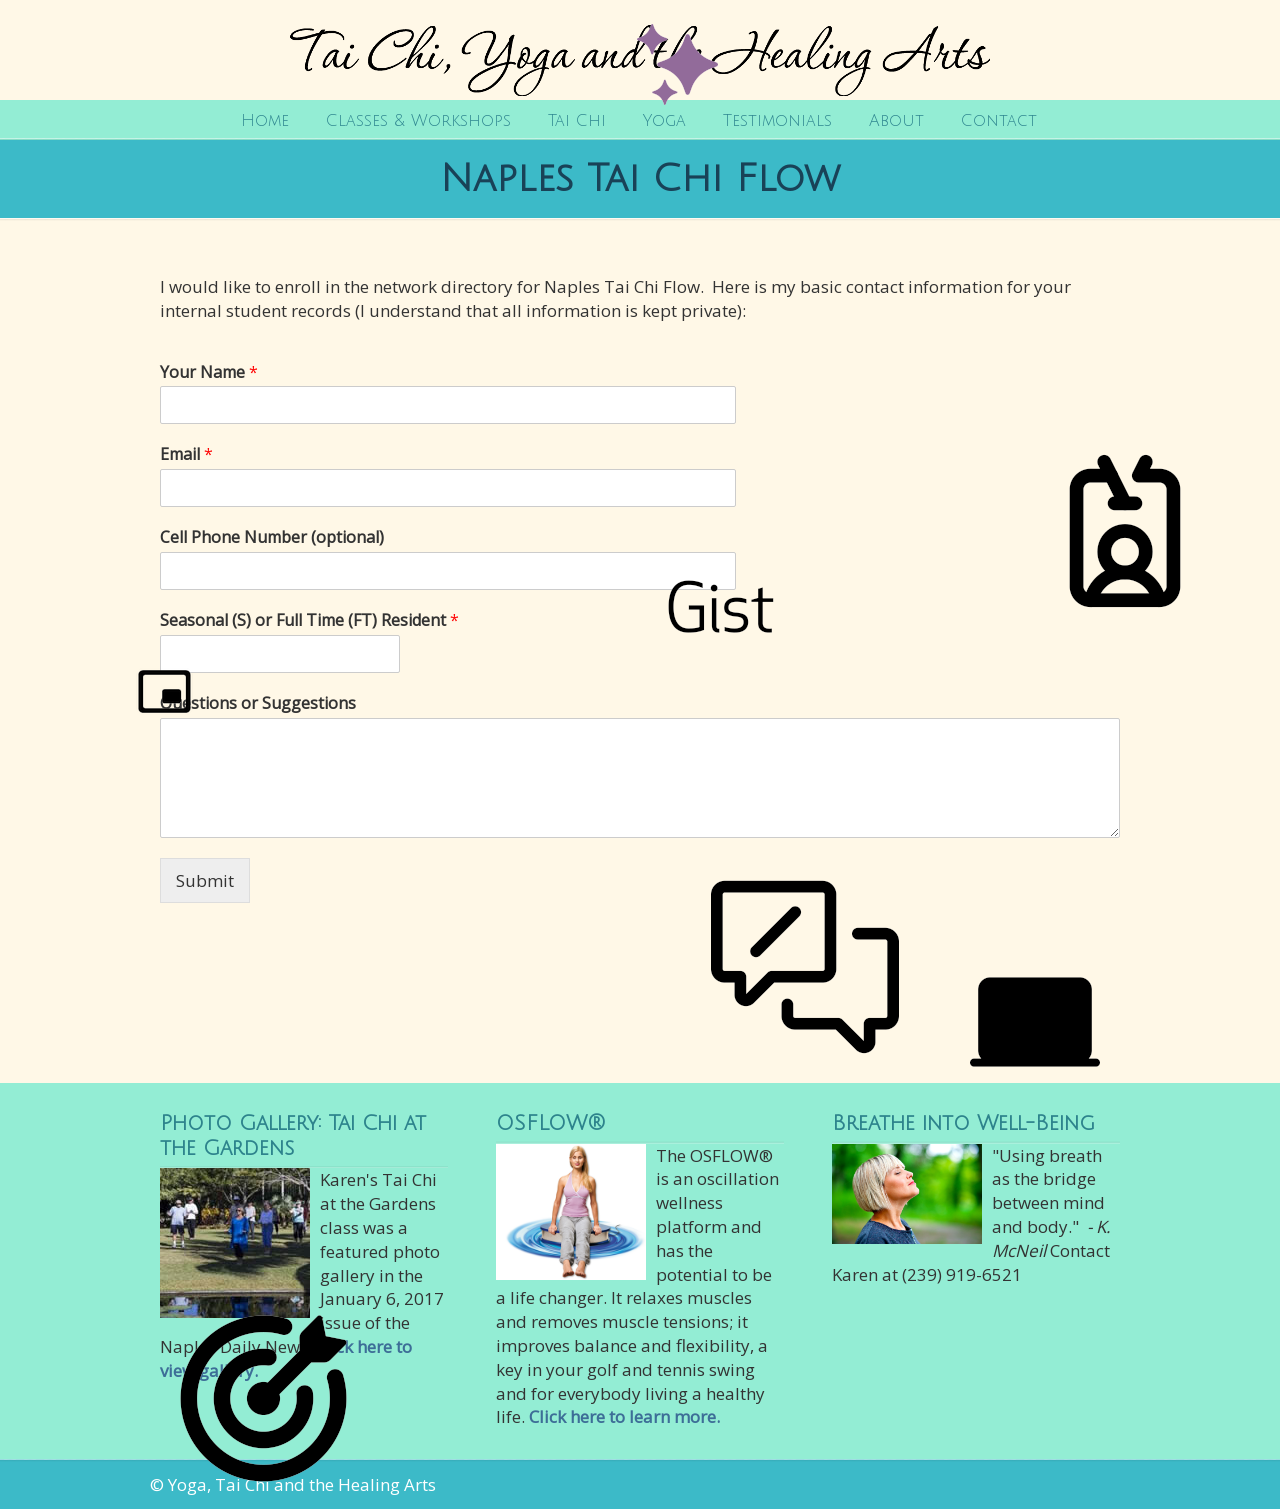 The width and height of the screenshot is (1280, 1509). I want to click on enable picture-in-picture mode, so click(164, 691).